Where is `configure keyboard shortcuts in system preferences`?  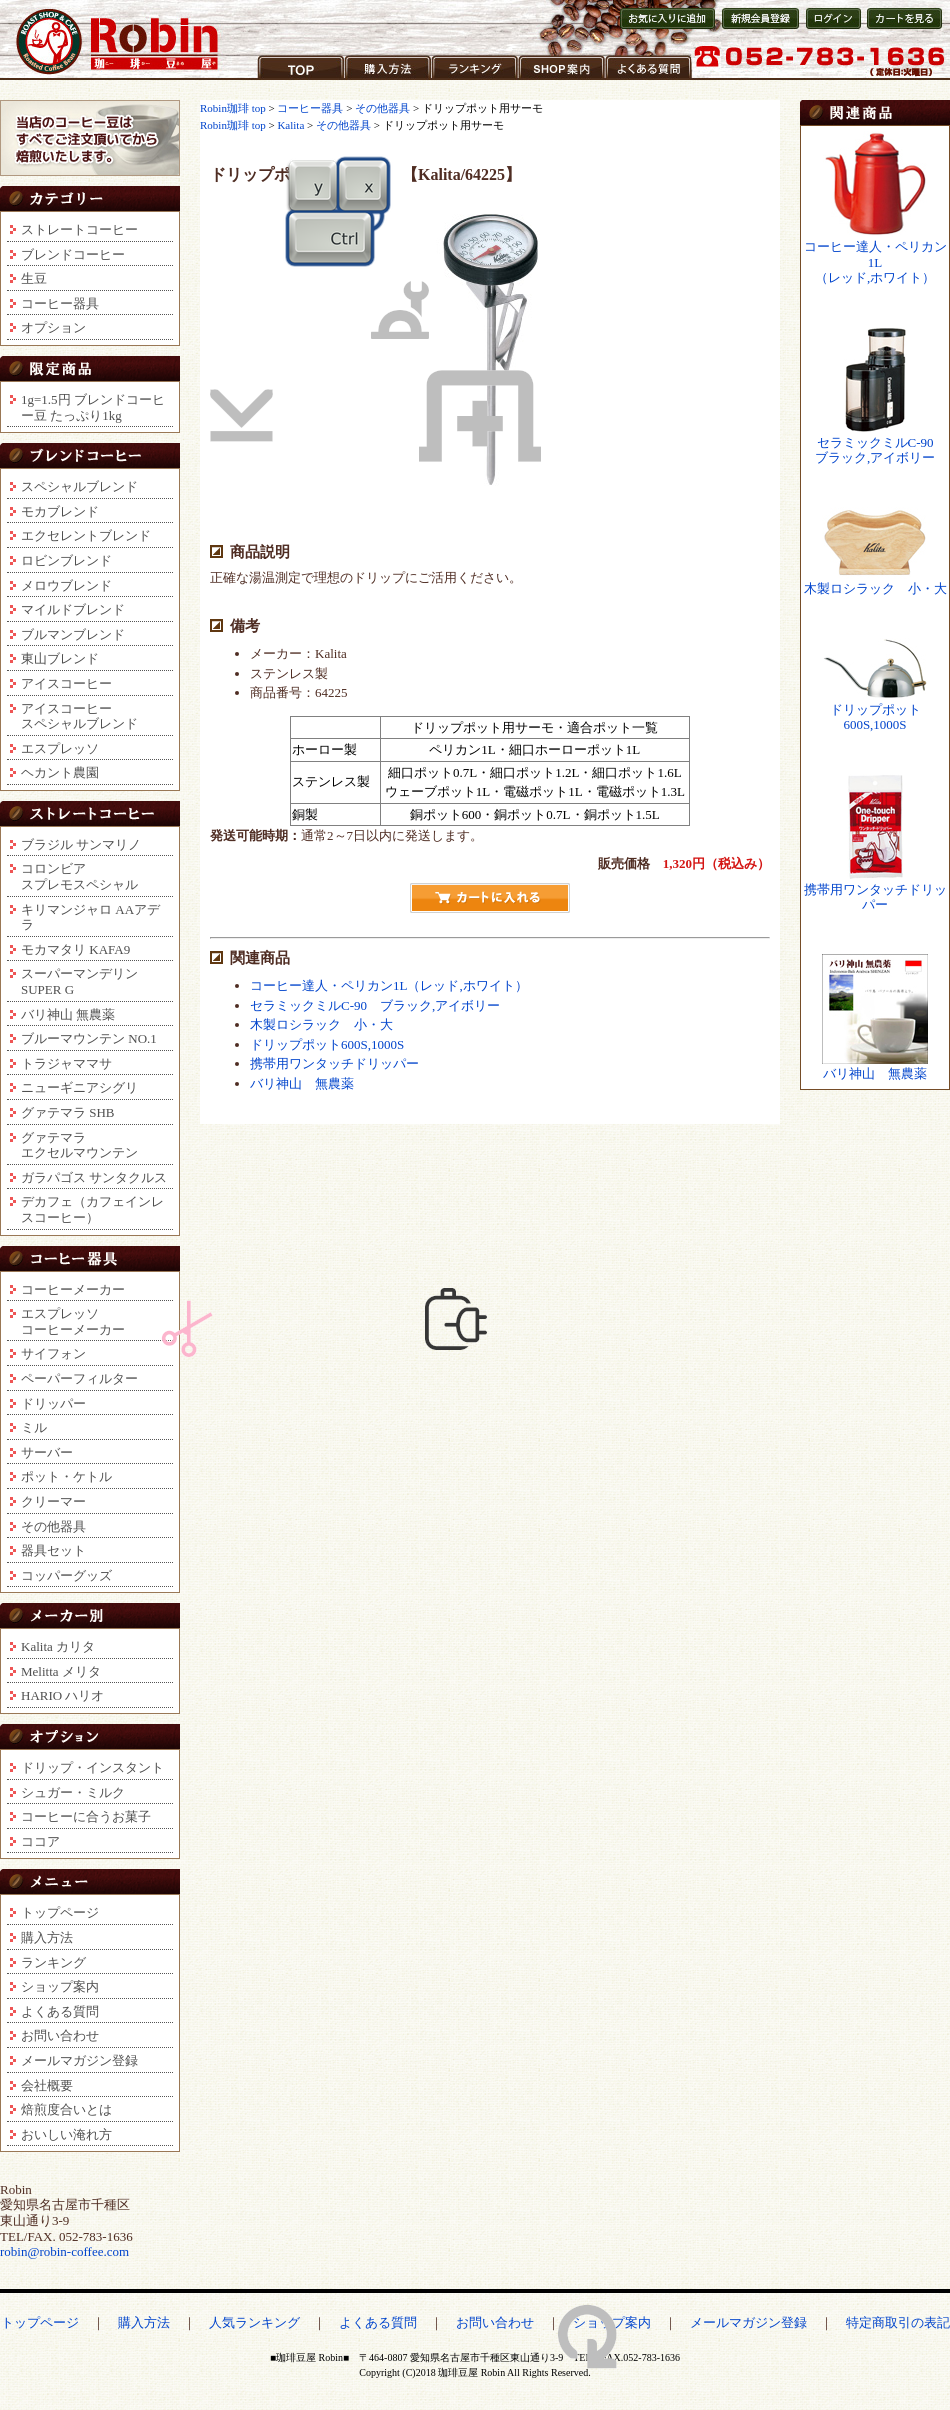
configure keyboard shortcuts in system preferences is located at coordinates (338, 214).